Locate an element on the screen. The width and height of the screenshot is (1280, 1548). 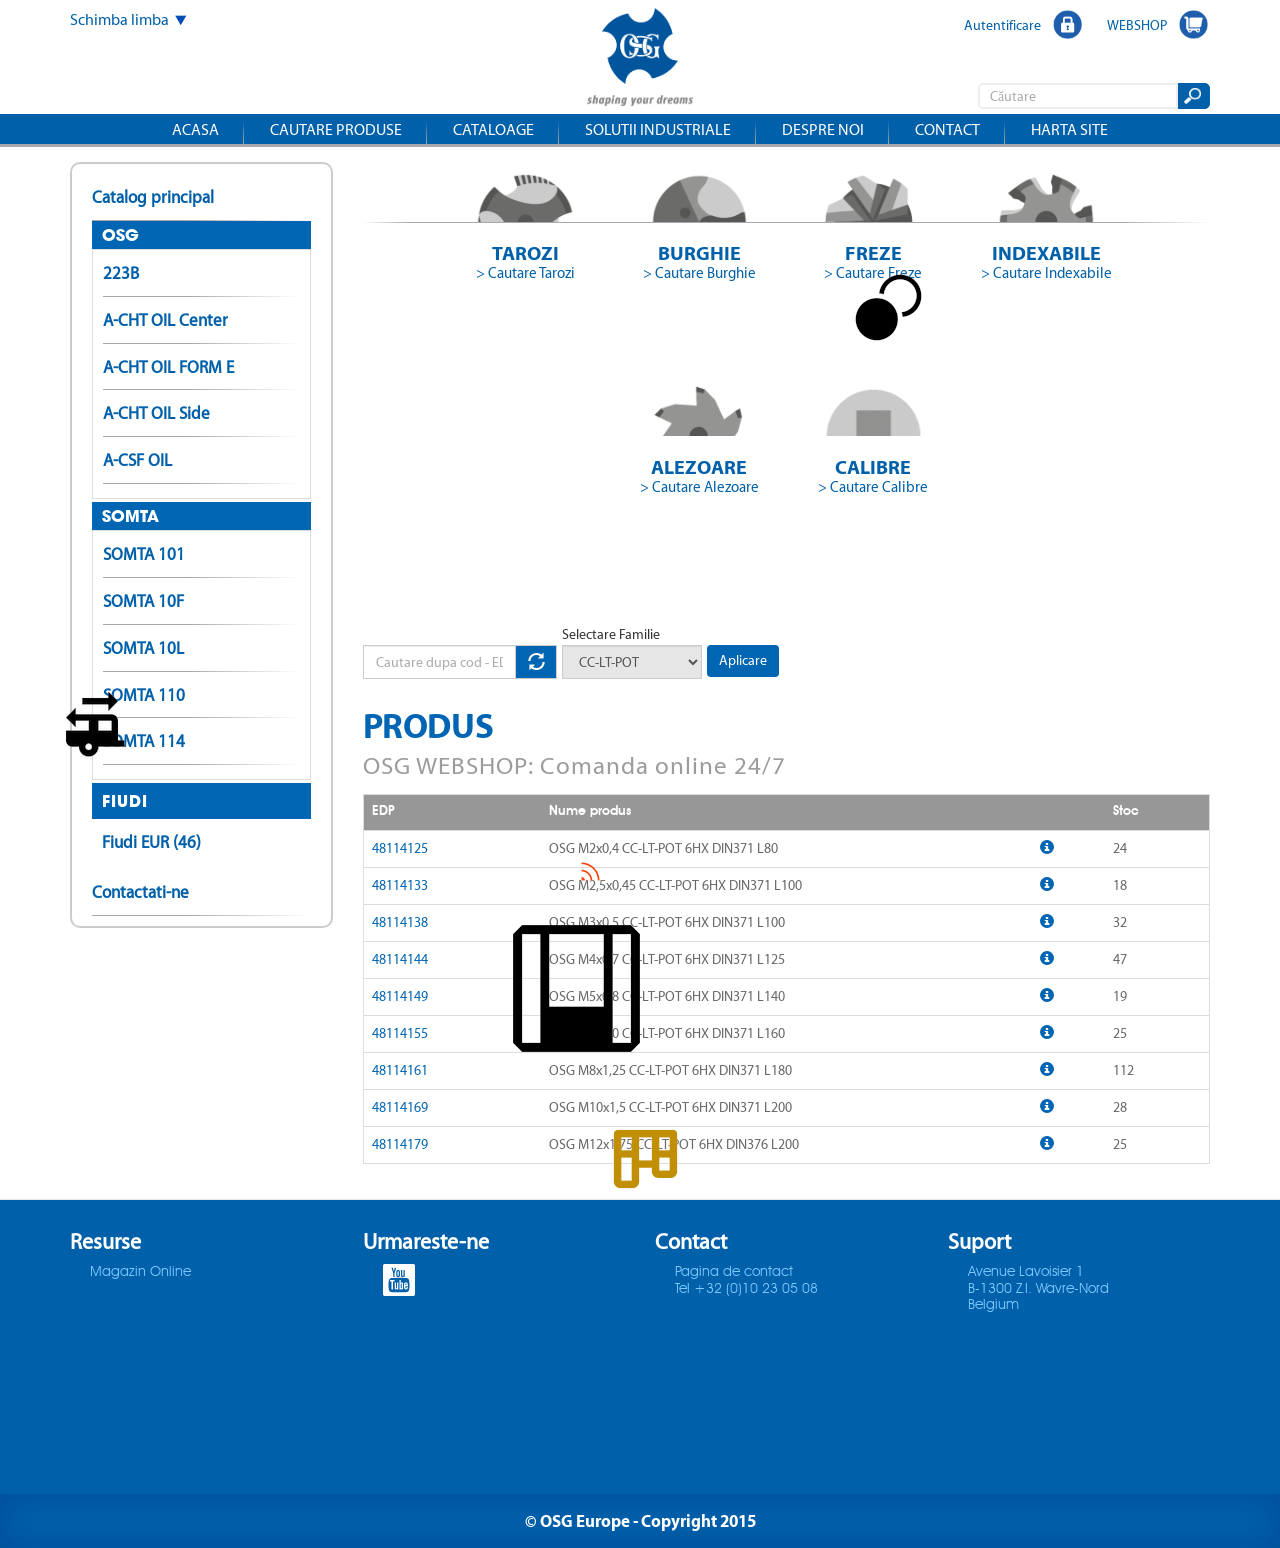
subscribe to an RSS feed is located at coordinates (590, 871).